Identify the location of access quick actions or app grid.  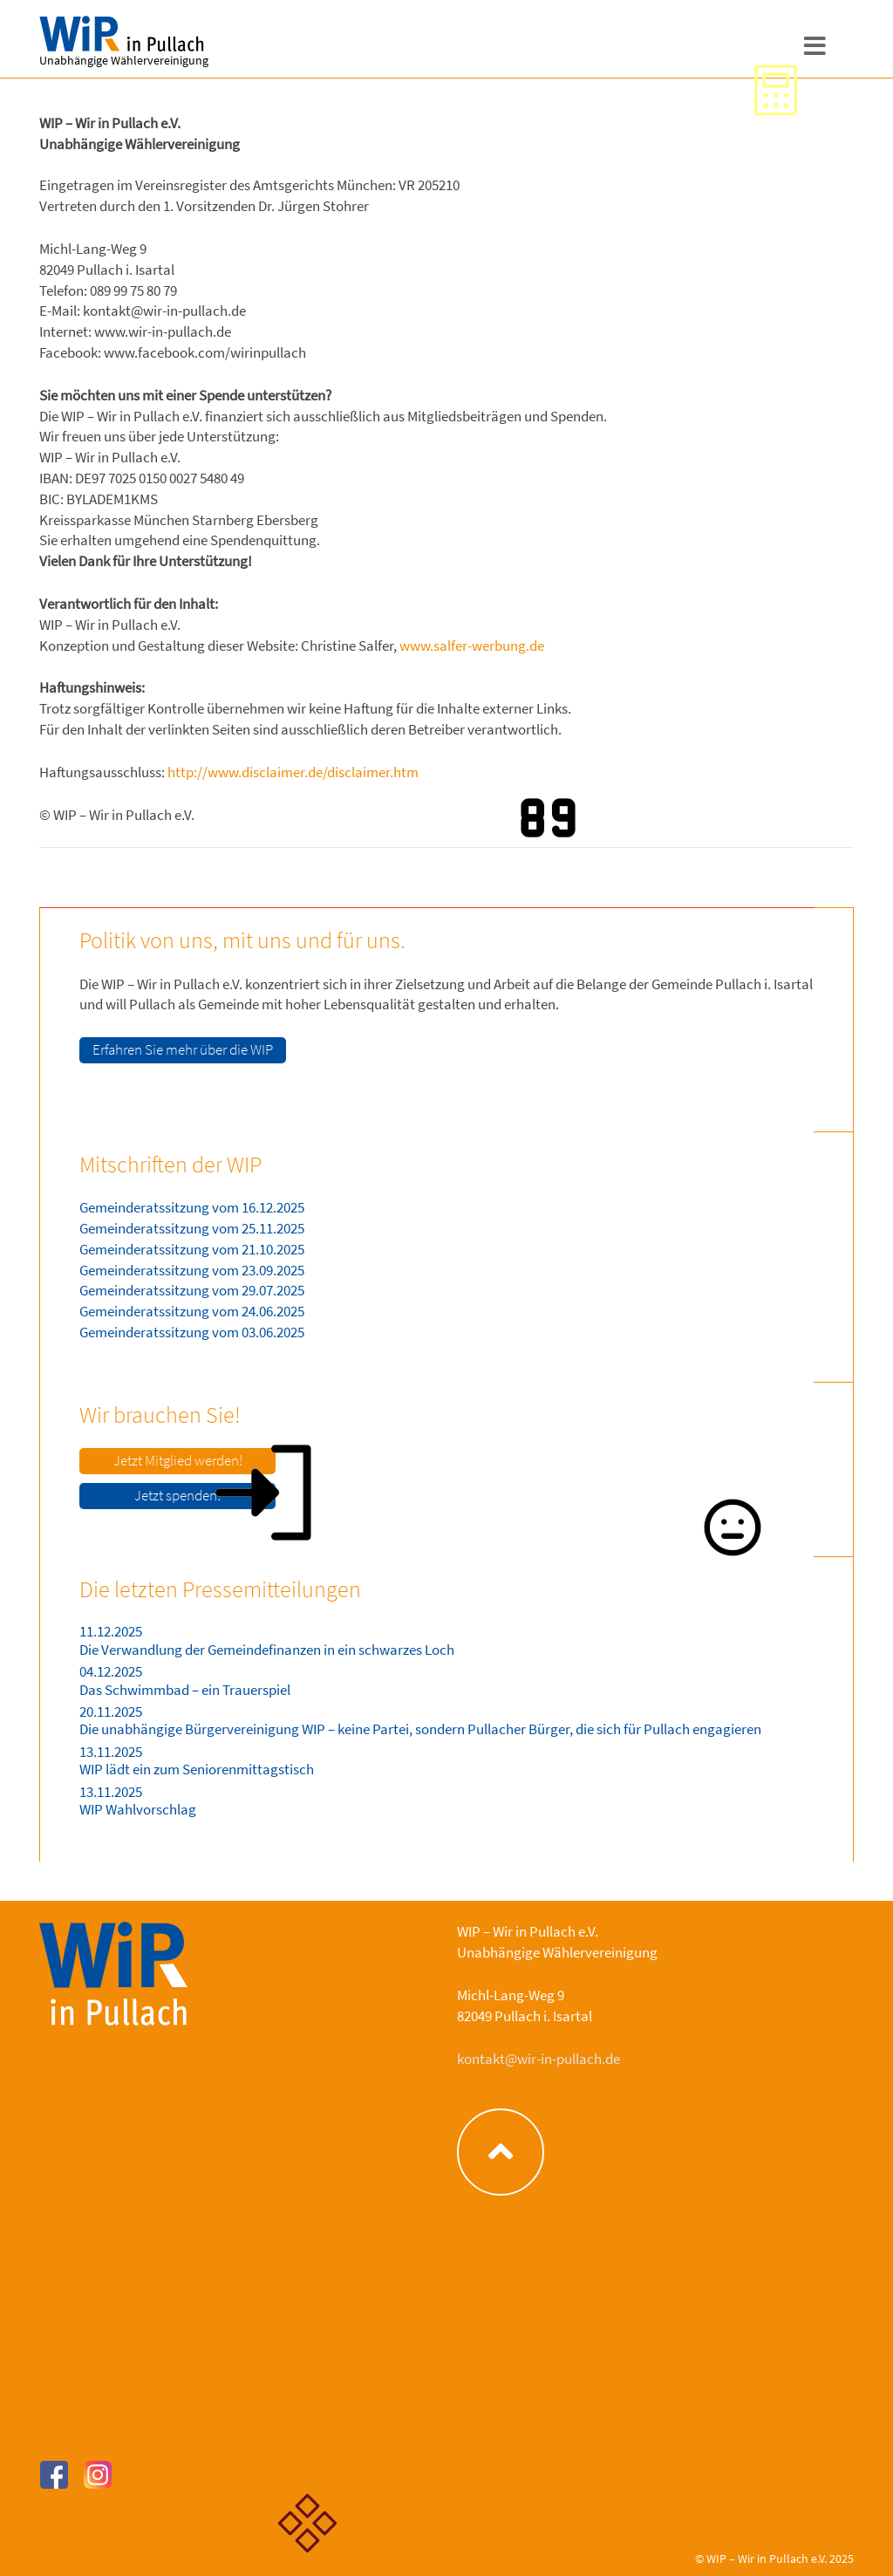
(307, 2523).